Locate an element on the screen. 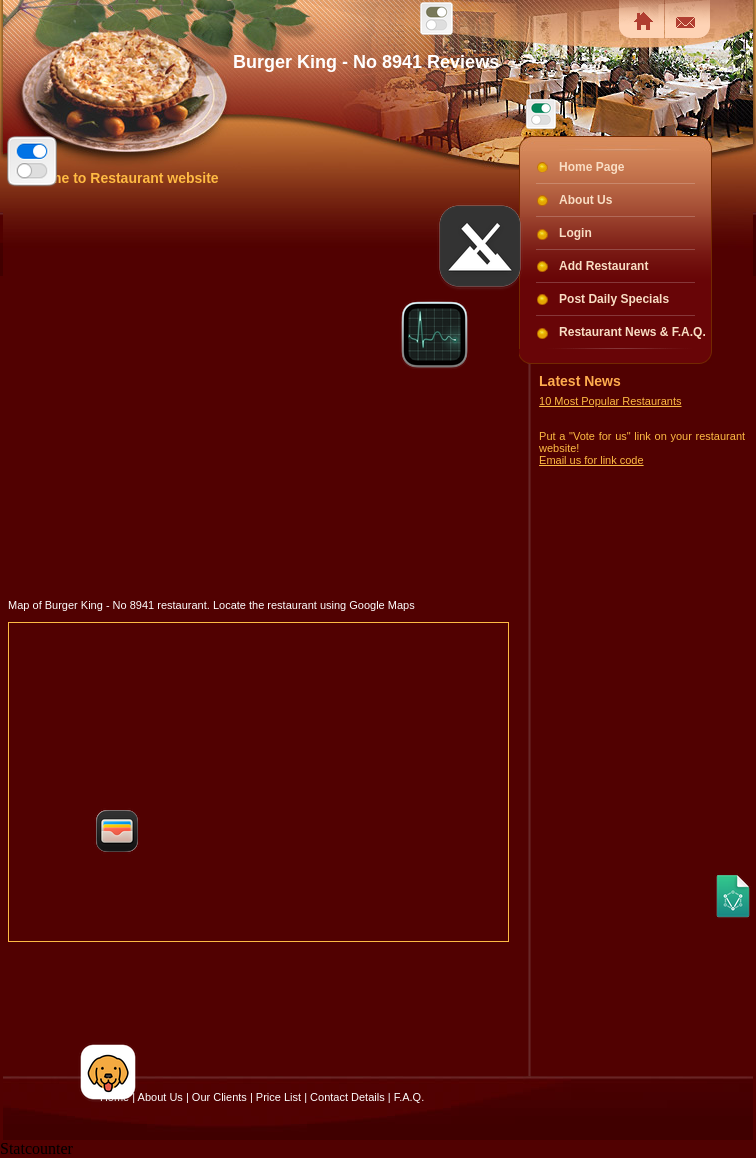  open activity monitor to view system performance is located at coordinates (434, 334).